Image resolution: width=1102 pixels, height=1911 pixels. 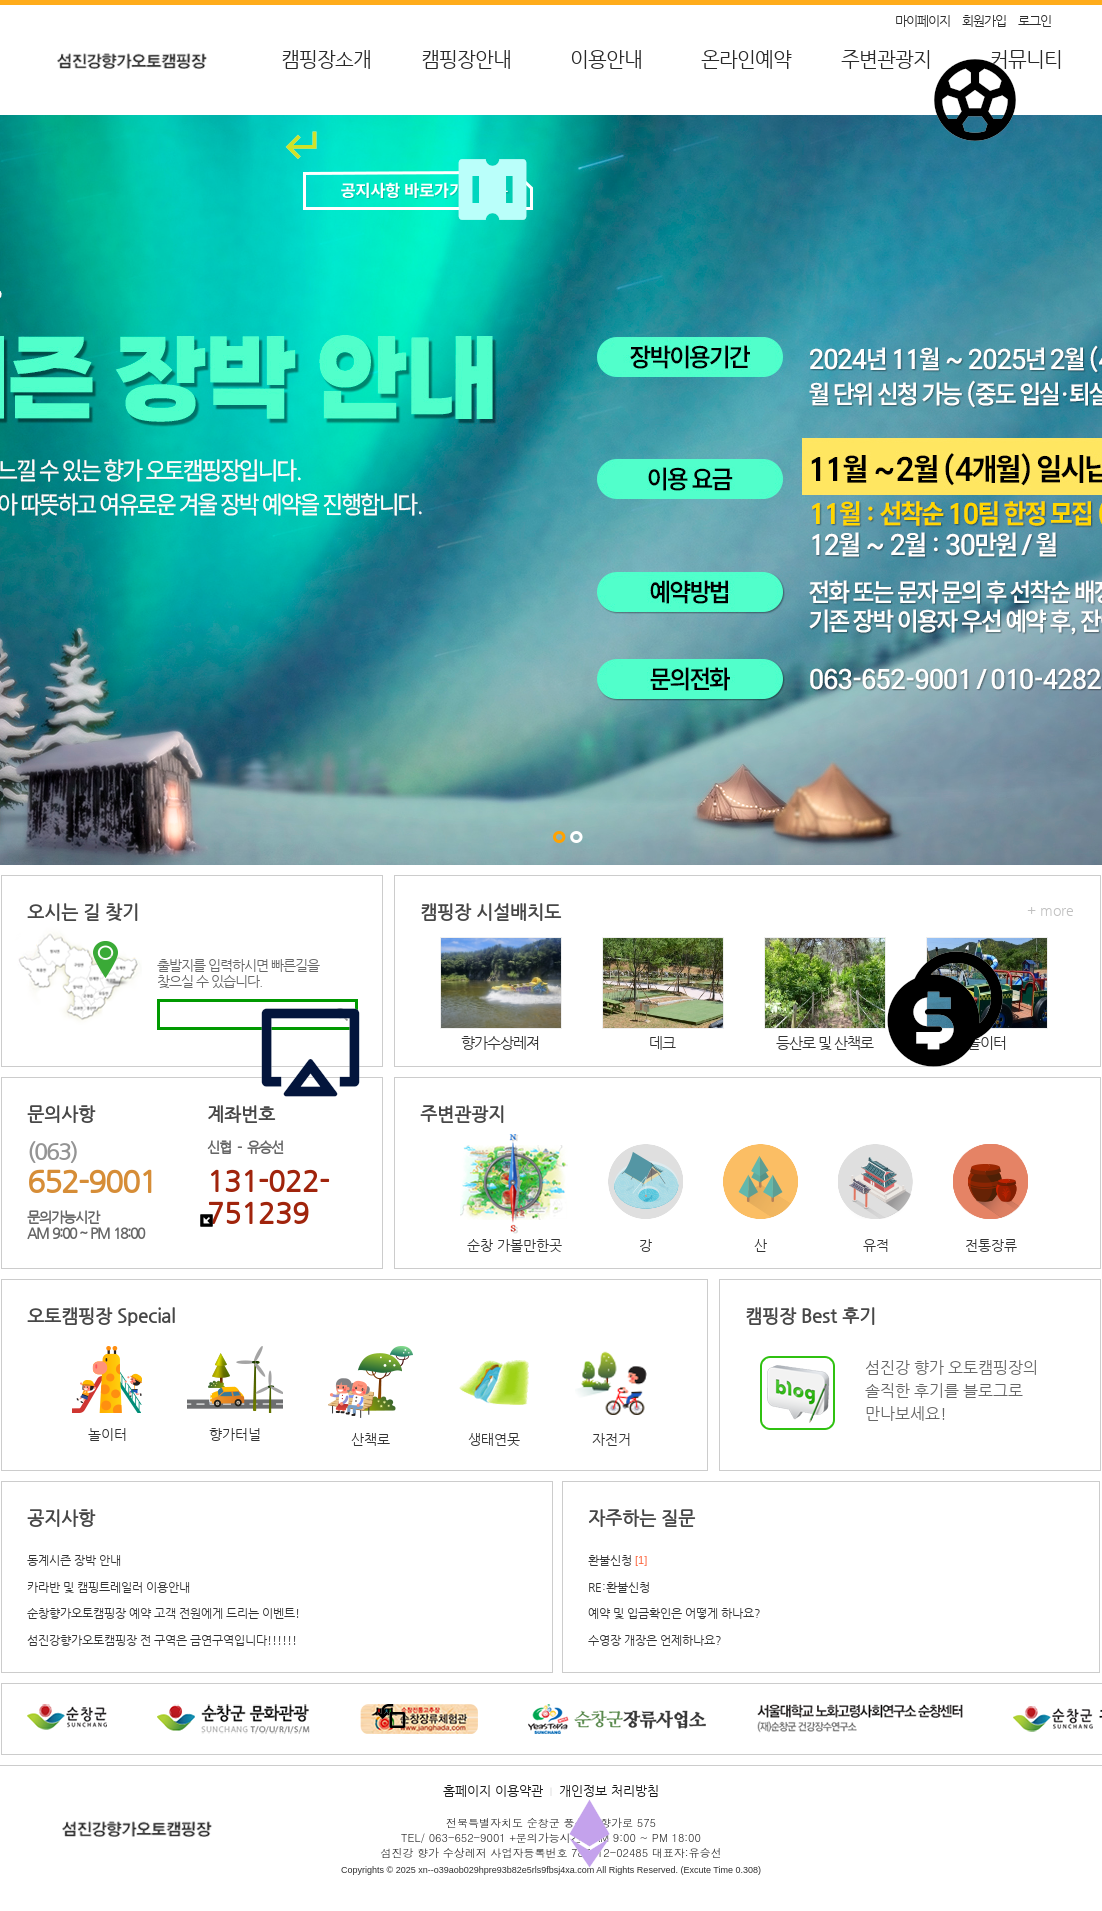 What do you see at coordinates (945, 1009) in the screenshot?
I see `view your coin balance or currency` at bounding box center [945, 1009].